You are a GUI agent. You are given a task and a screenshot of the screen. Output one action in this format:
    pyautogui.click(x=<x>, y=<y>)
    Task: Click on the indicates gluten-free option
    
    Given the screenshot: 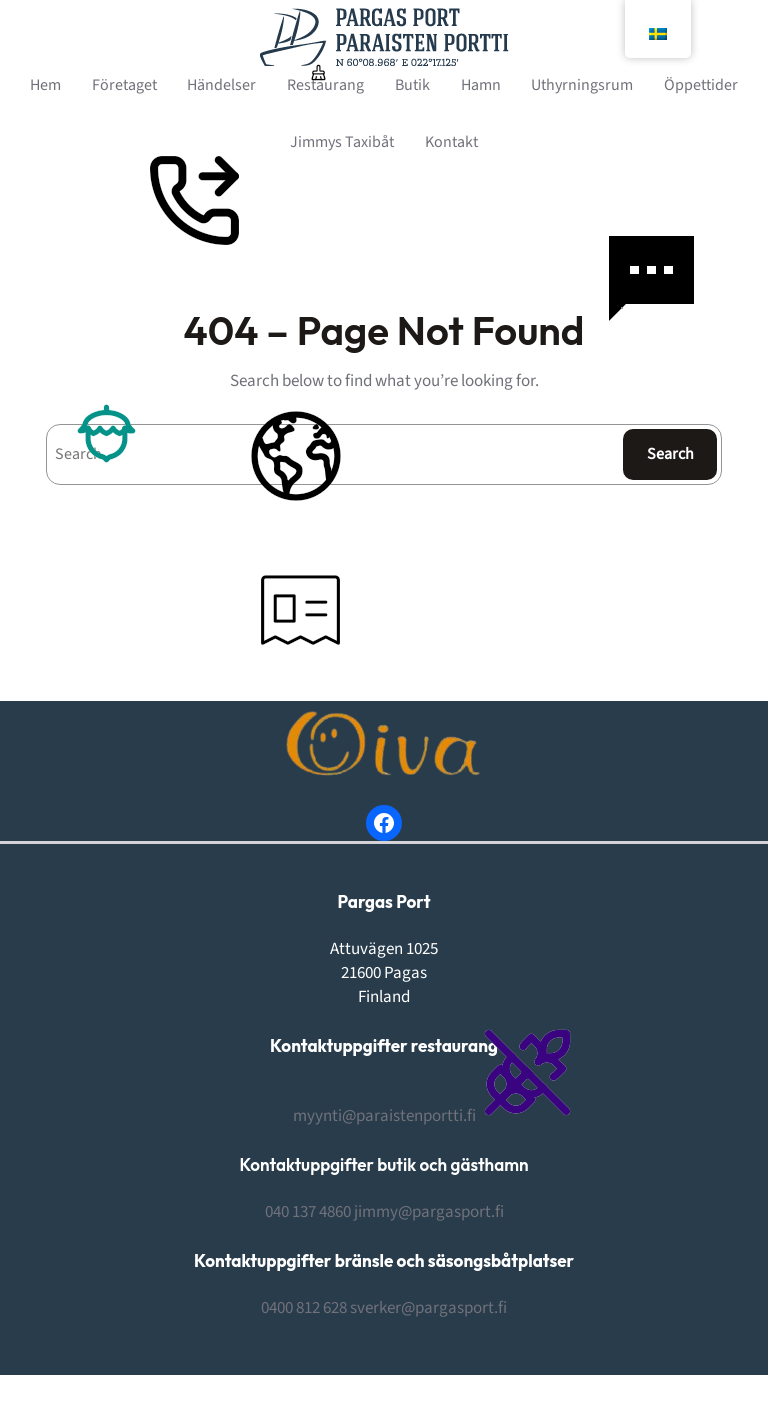 What is the action you would take?
    pyautogui.click(x=527, y=1072)
    